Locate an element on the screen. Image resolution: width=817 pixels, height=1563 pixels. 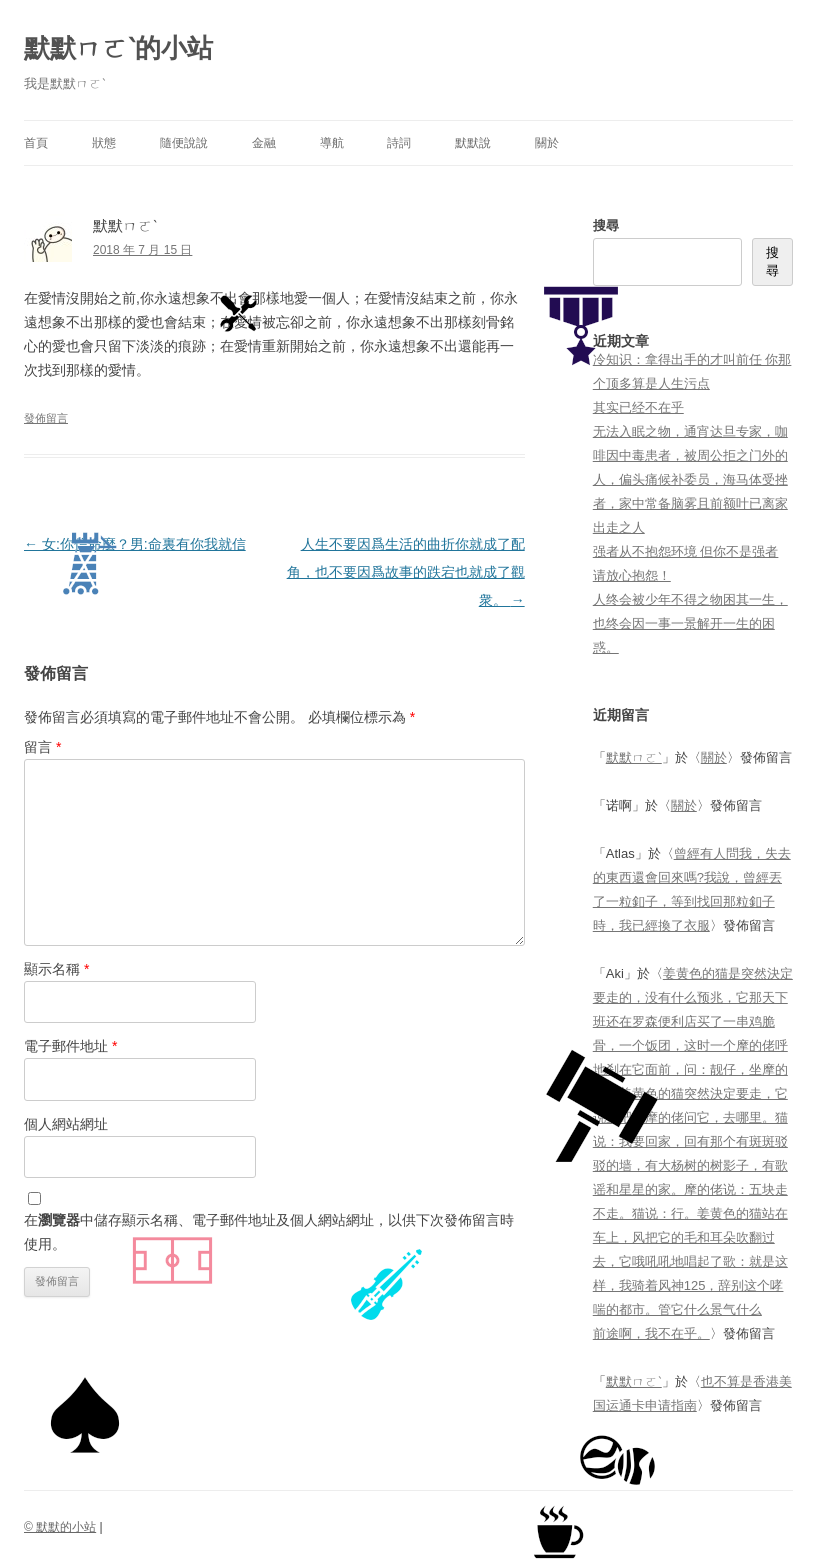
access legal or court-related features is located at coordinates (602, 1105).